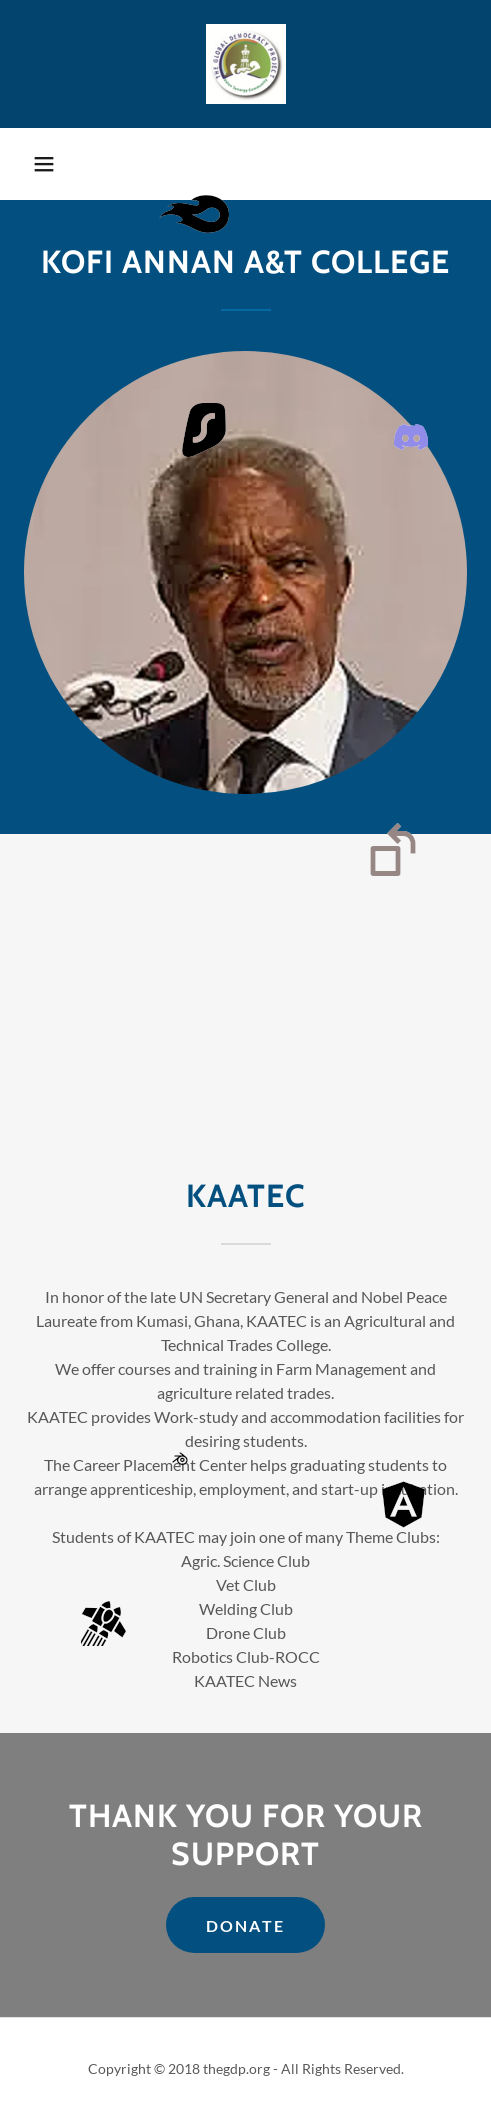  Describe the element at coordinates (180, 1459) in the screenshot. I see `open Blender 3D modeling software` at that location.